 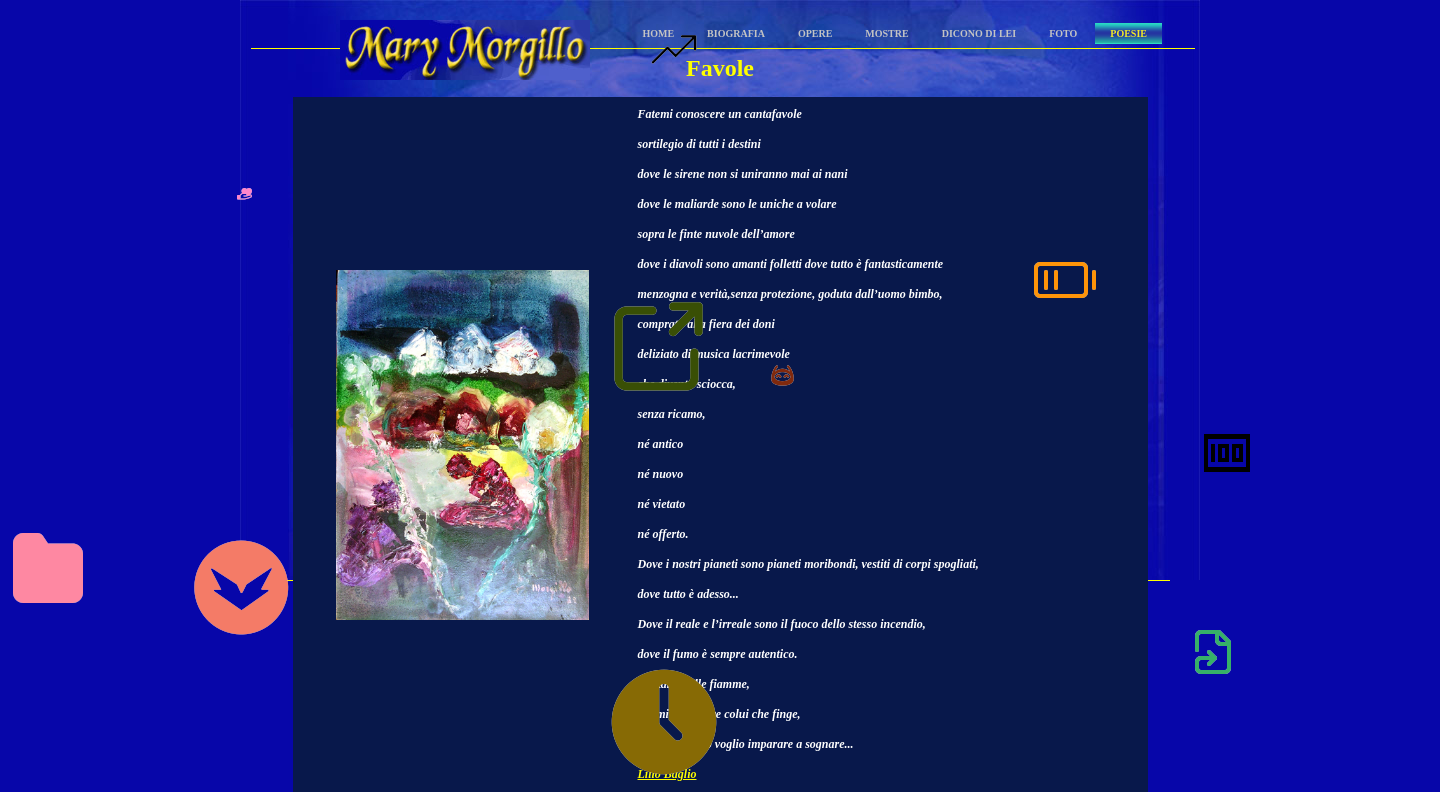 I want to click on open in a new window, so click(x=656, y=348).